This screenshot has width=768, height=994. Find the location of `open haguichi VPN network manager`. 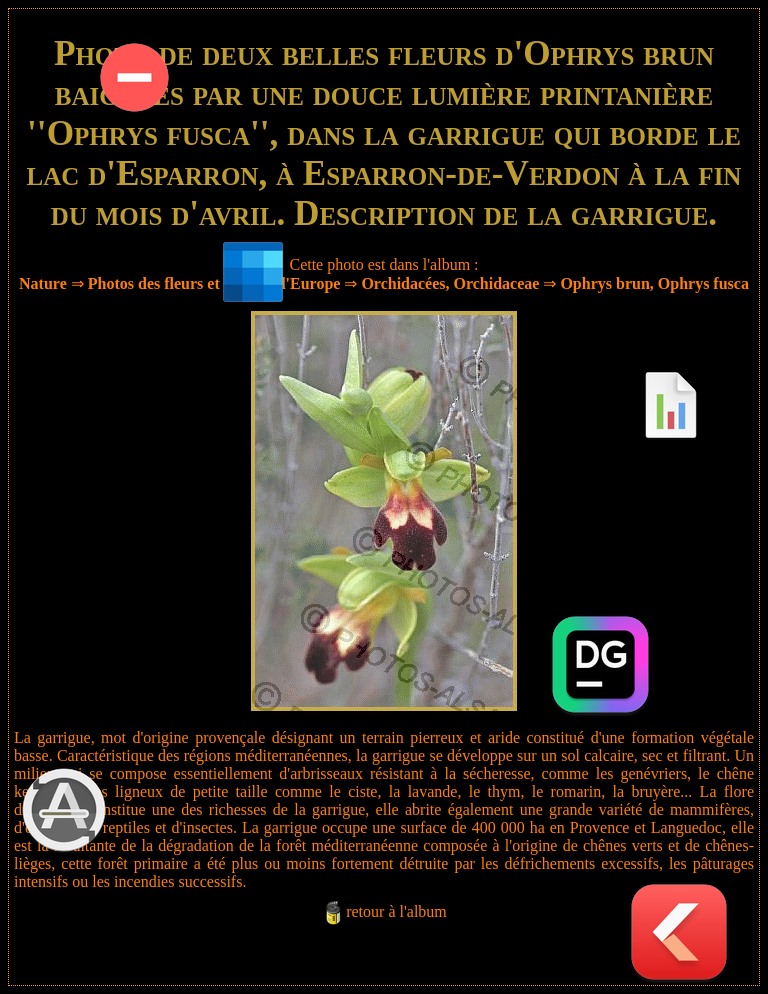

open haguichi VPN network manager is located at coordinates (679, 932).